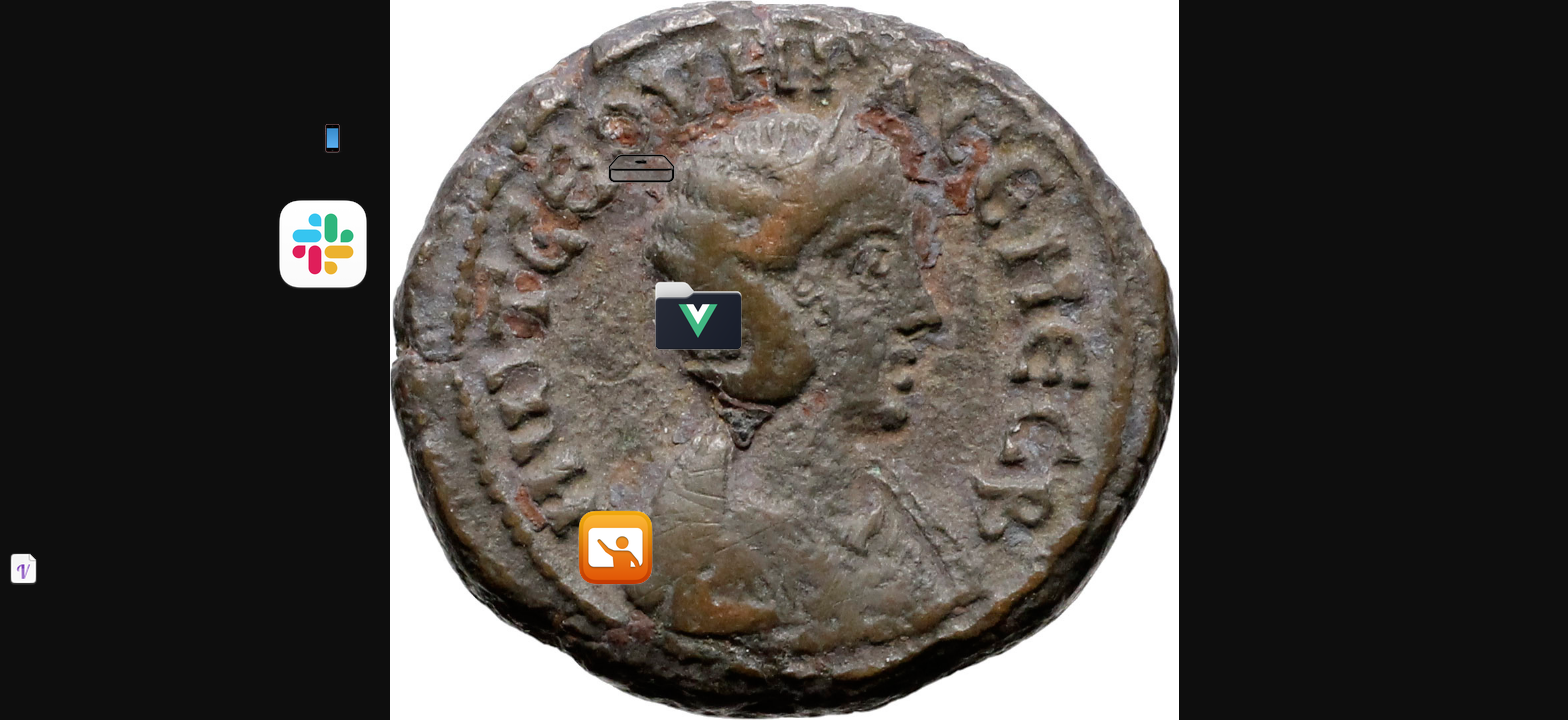 The image size is (1568, 720). What do you see at coordinates (698, 318) in the screenshot?
I see `open folder containing vue.js project files` at bounding box center [698, 318].